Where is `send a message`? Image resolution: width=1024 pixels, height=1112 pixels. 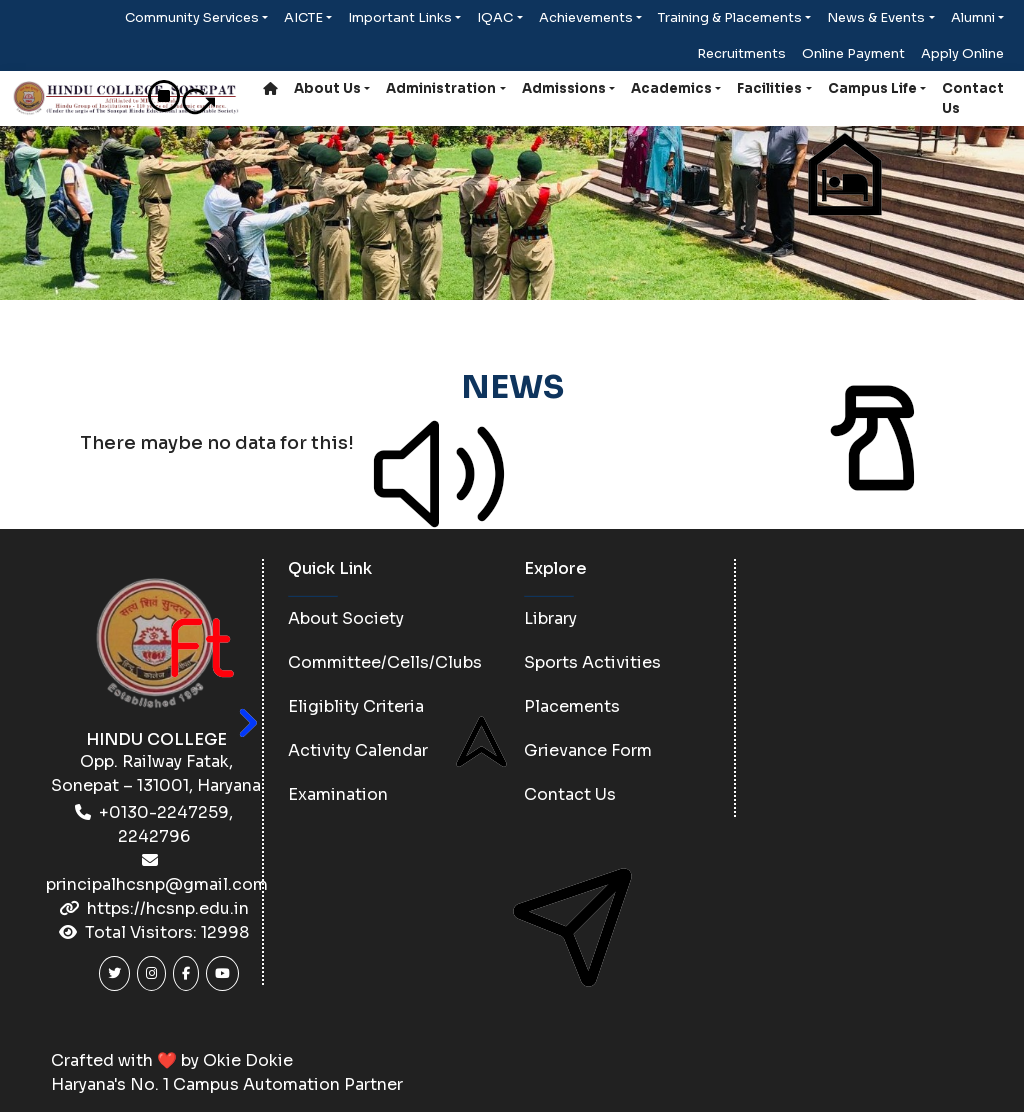
send a message is located at coordinates (572, 927).